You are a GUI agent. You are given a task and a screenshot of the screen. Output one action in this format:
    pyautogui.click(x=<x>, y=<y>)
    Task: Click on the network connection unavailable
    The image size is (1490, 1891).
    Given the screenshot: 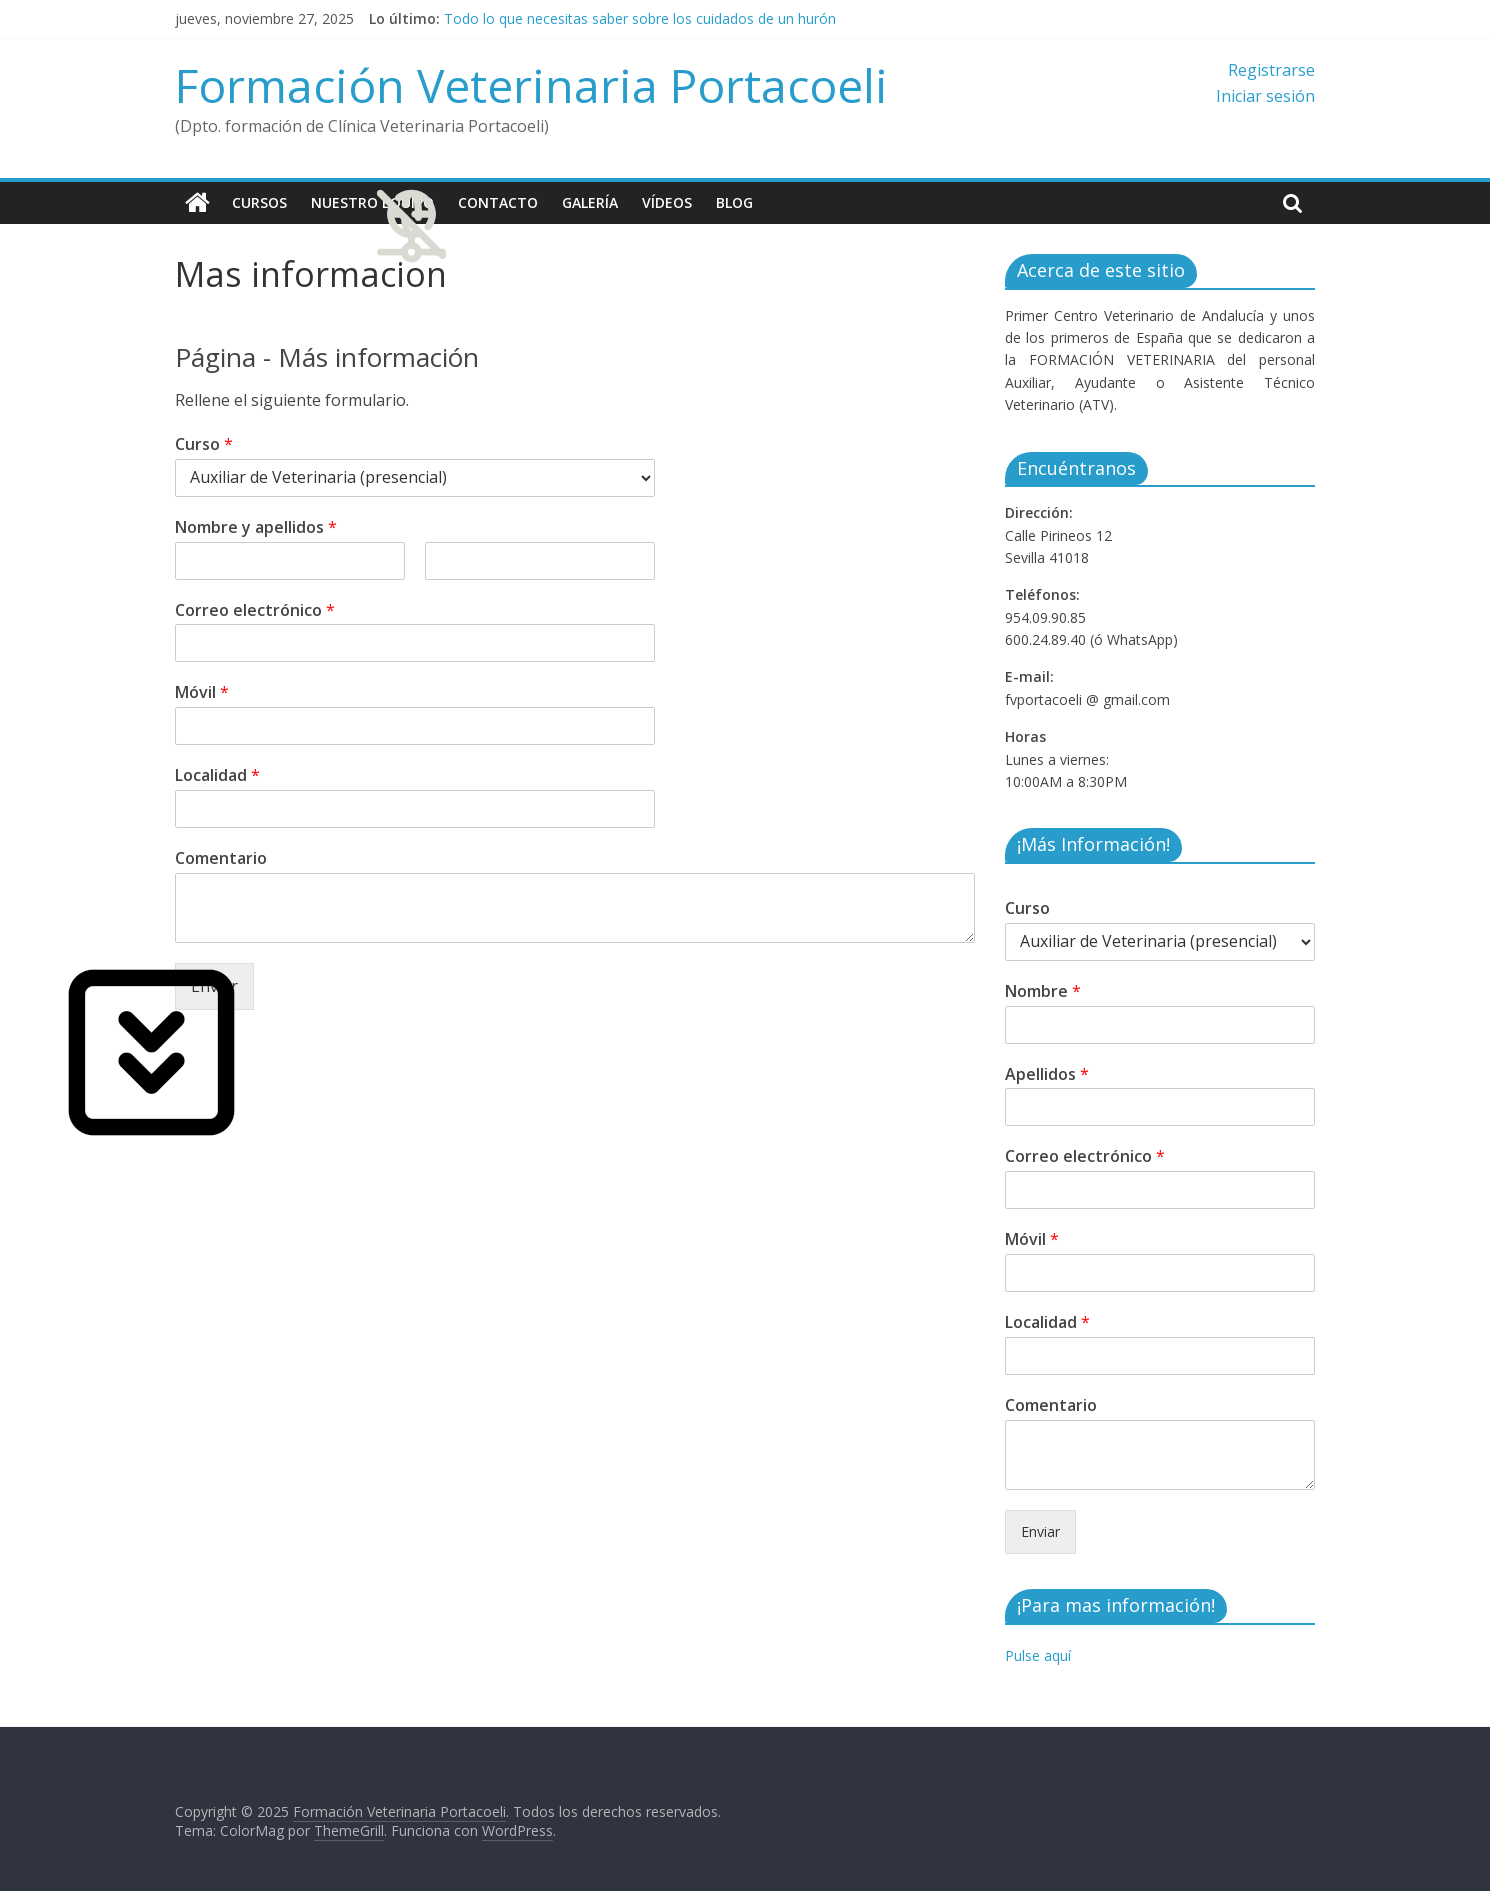 What is the action you would take?
    pyautogui.click(x=411, y=224)
    